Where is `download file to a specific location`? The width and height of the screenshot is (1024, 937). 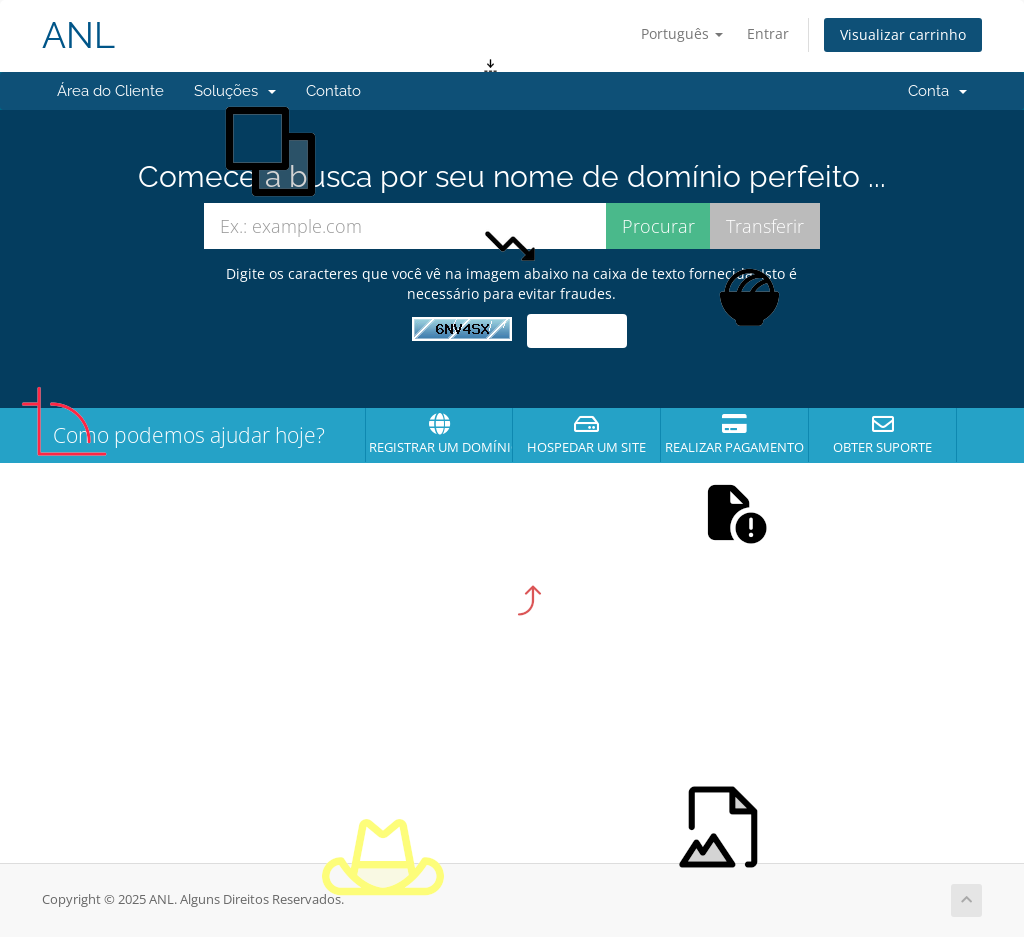
download file to a specific location is located at coordinates (490, 65).